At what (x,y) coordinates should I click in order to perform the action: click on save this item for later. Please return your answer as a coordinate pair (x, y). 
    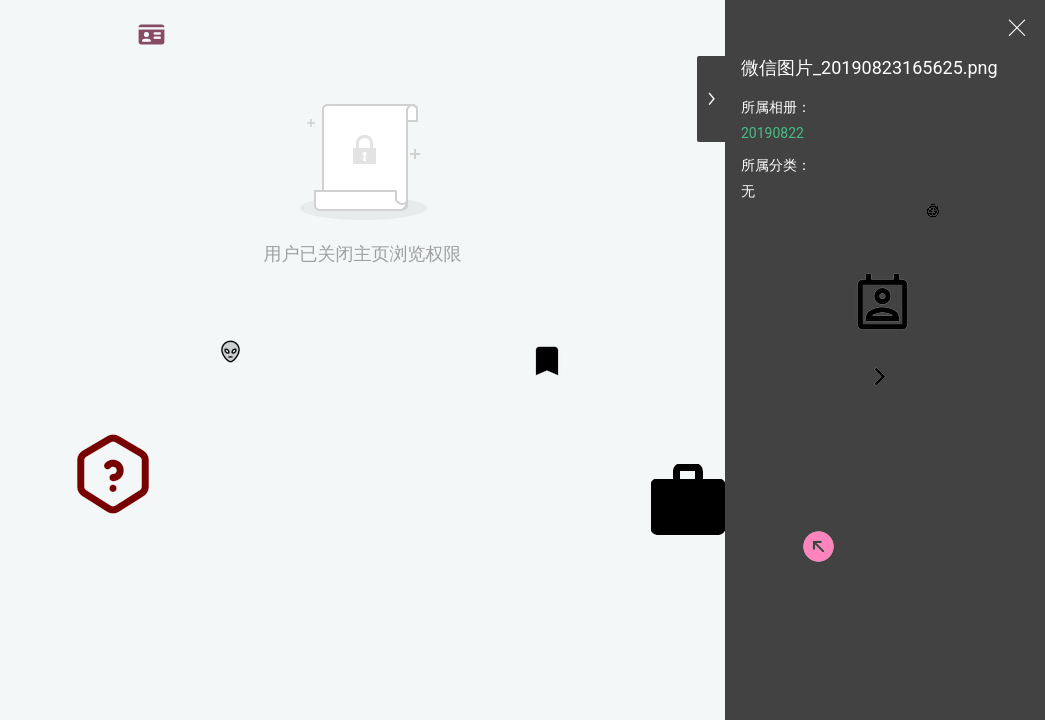
    Looking at the image, I should click on (547, 361).